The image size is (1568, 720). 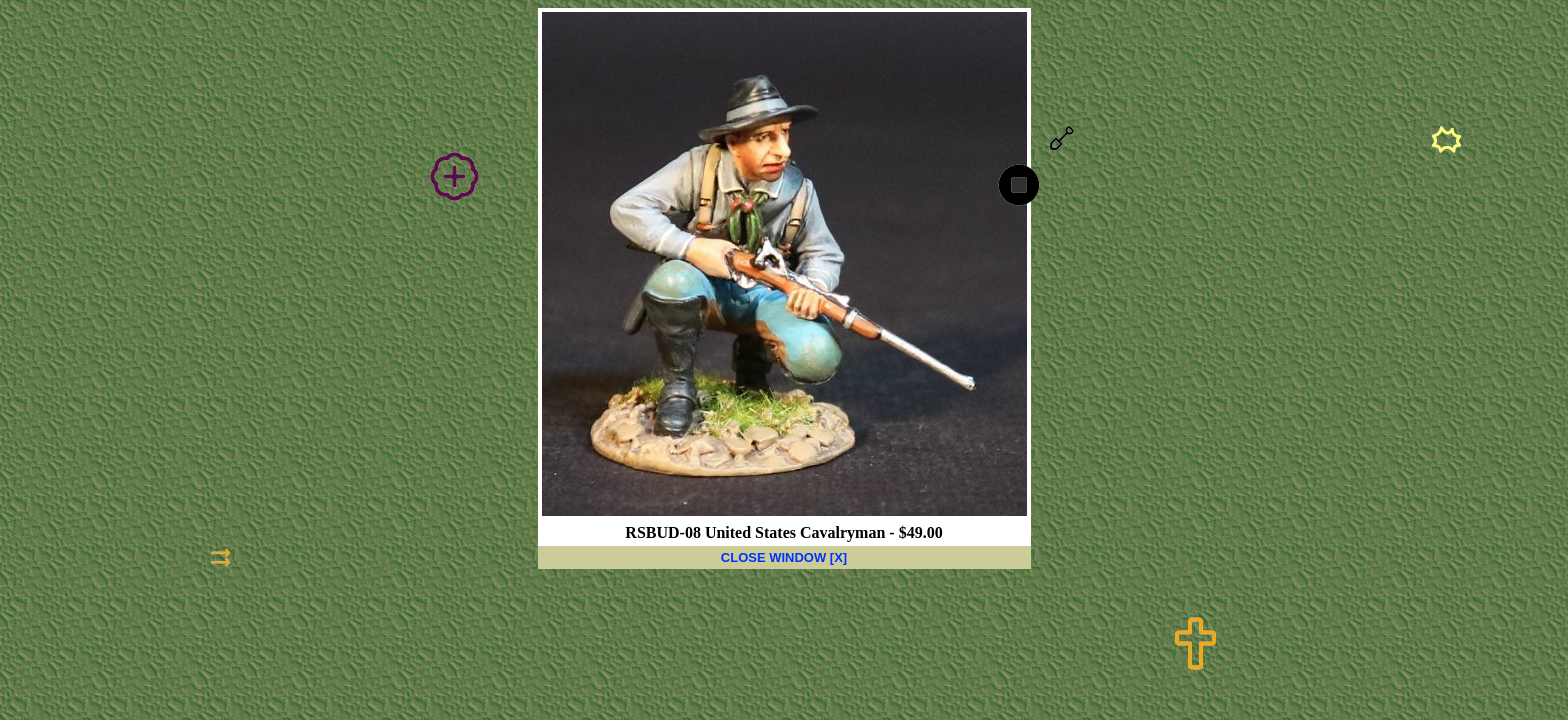 What do you see at coordinates (1062, 138) in the screenshot?
I see `access gardening or landscaping tools` at bounding box center [1062, 138].